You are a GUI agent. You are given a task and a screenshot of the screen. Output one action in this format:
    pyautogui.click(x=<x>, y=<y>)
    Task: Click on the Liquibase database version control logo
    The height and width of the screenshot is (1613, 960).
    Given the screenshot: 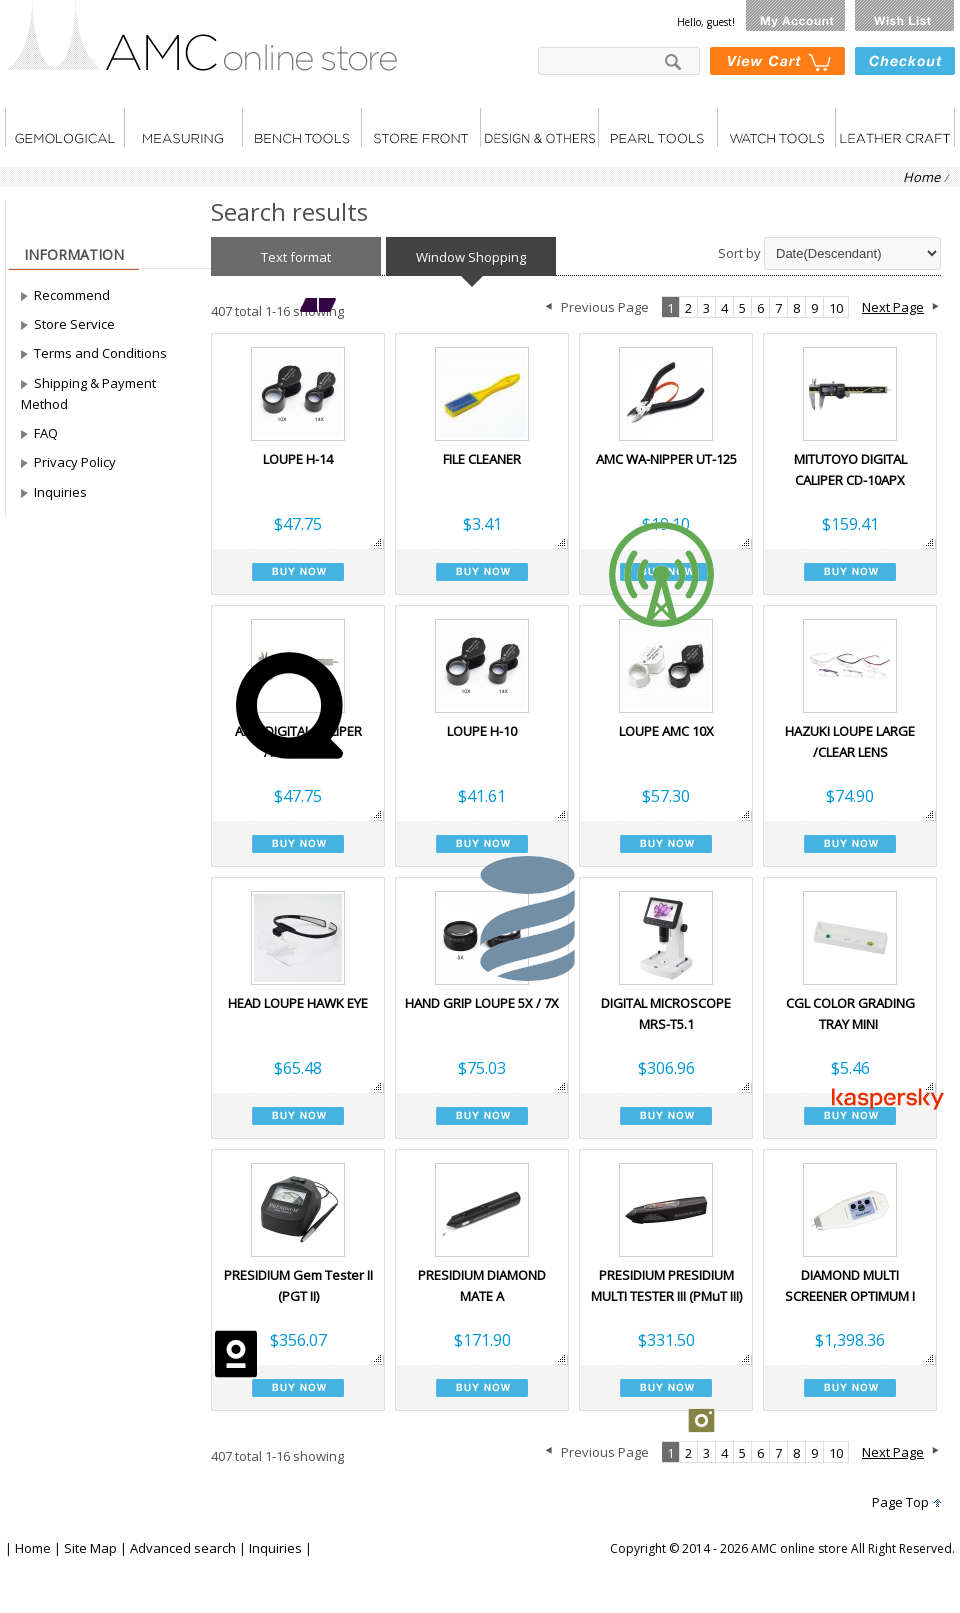 What is the action you would take?
    pyautogui.click(x=527, y=918)
    